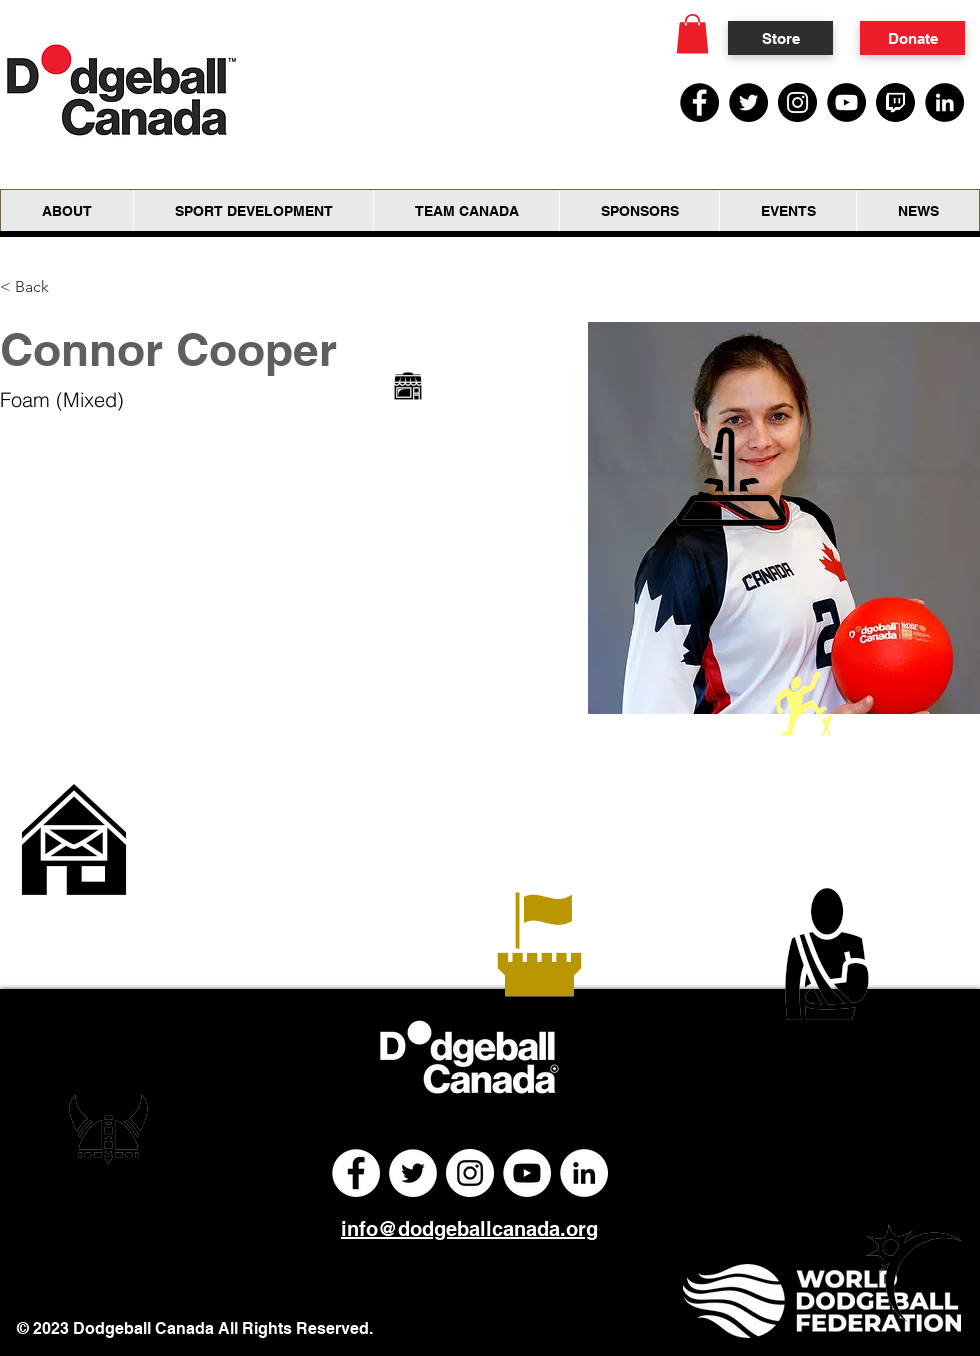 The width and height of the screenshot is (980, 1356). What do you see at coordinates (74, 839) in the screenshot?
I see `find nearby post office locations` at bounding box center [74, 839].